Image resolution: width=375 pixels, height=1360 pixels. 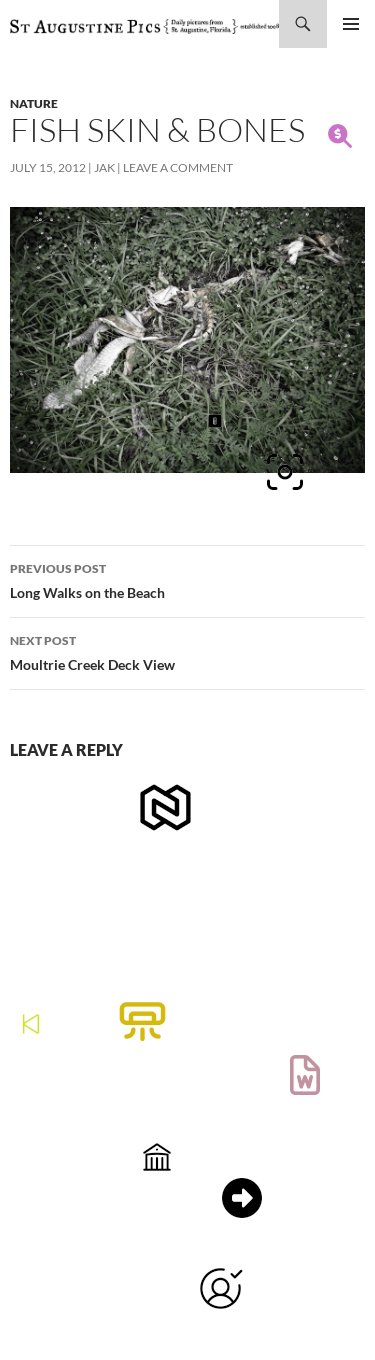 What do you see at coordinates (340, 136) in the screenshot?
I see `search for pricing or cost information` at bounding box center [340, 136].